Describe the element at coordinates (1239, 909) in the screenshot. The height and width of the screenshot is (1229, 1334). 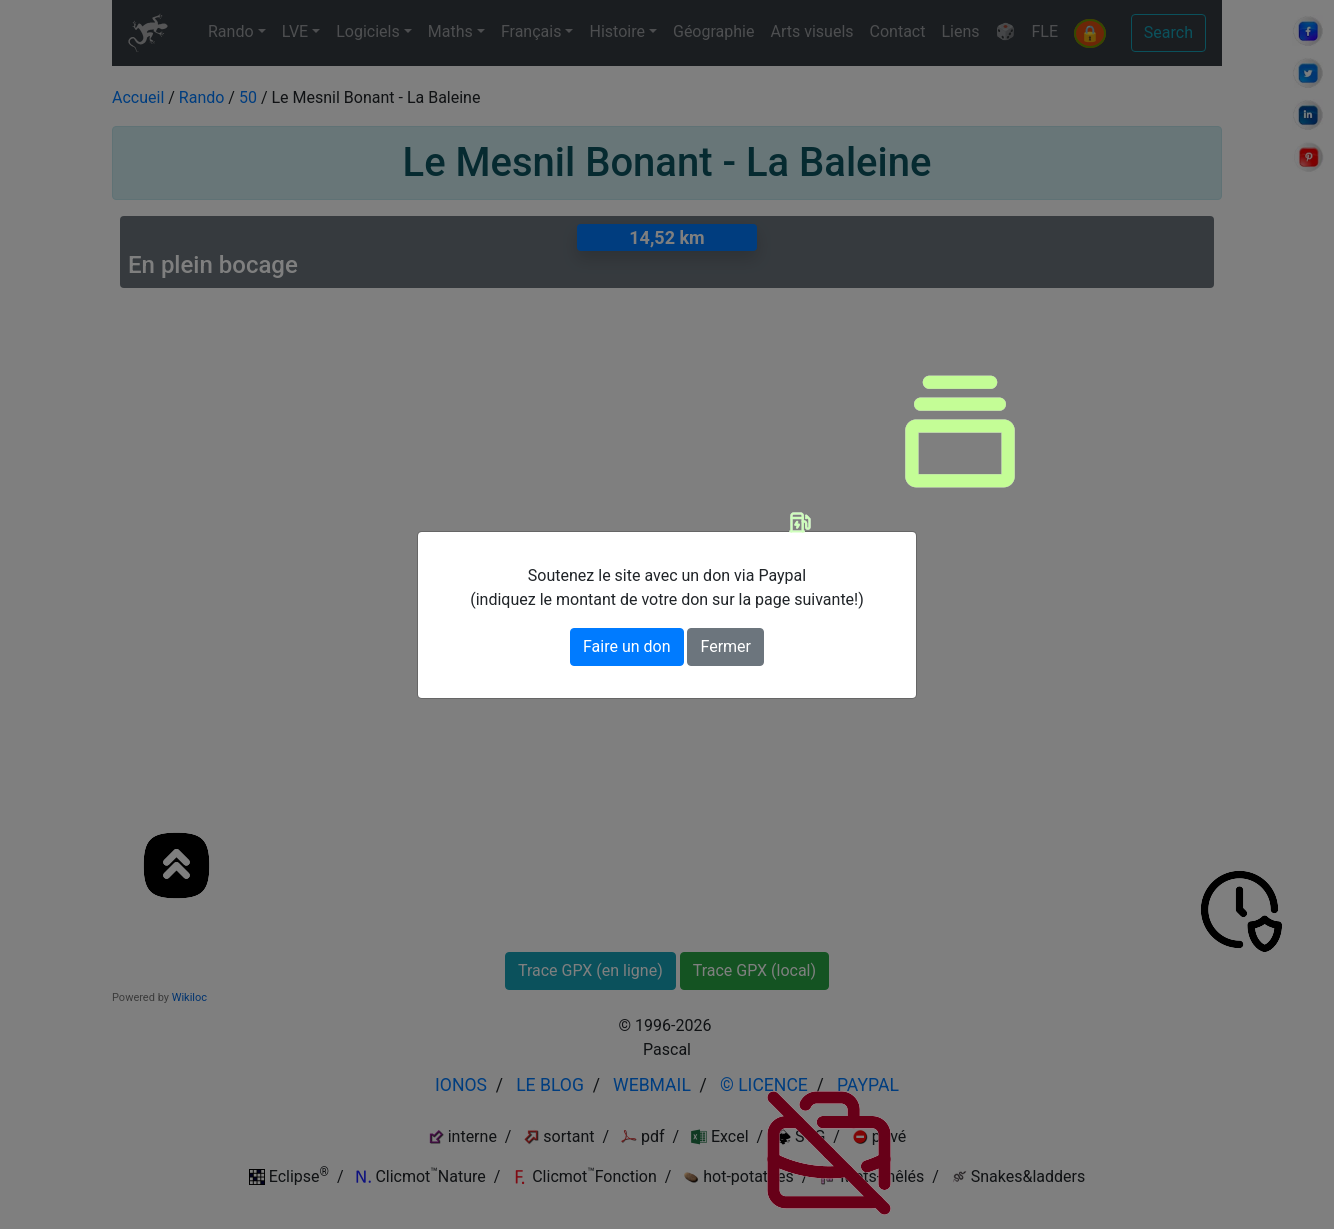
I see `view protected or secure time settings` at that location.